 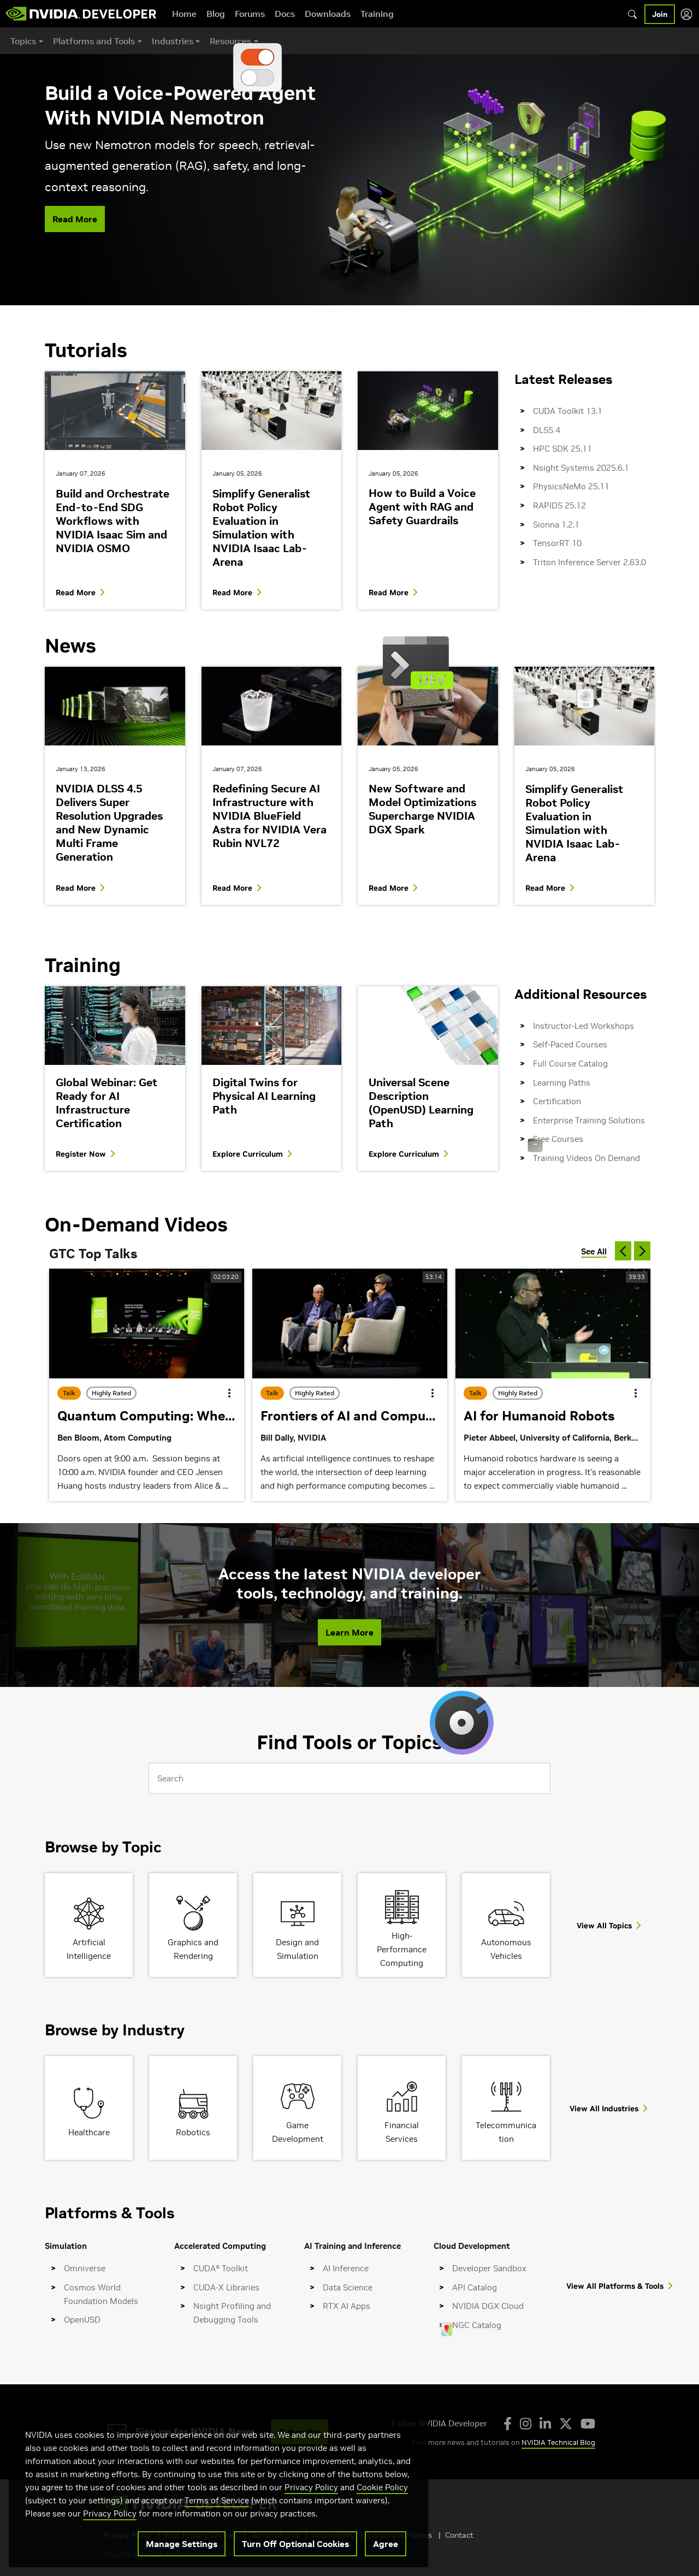 What do you see at coordinates (257, 711) in the screenshot?
I see `trash bin containing deleted files` at bounding box center [257, 711].